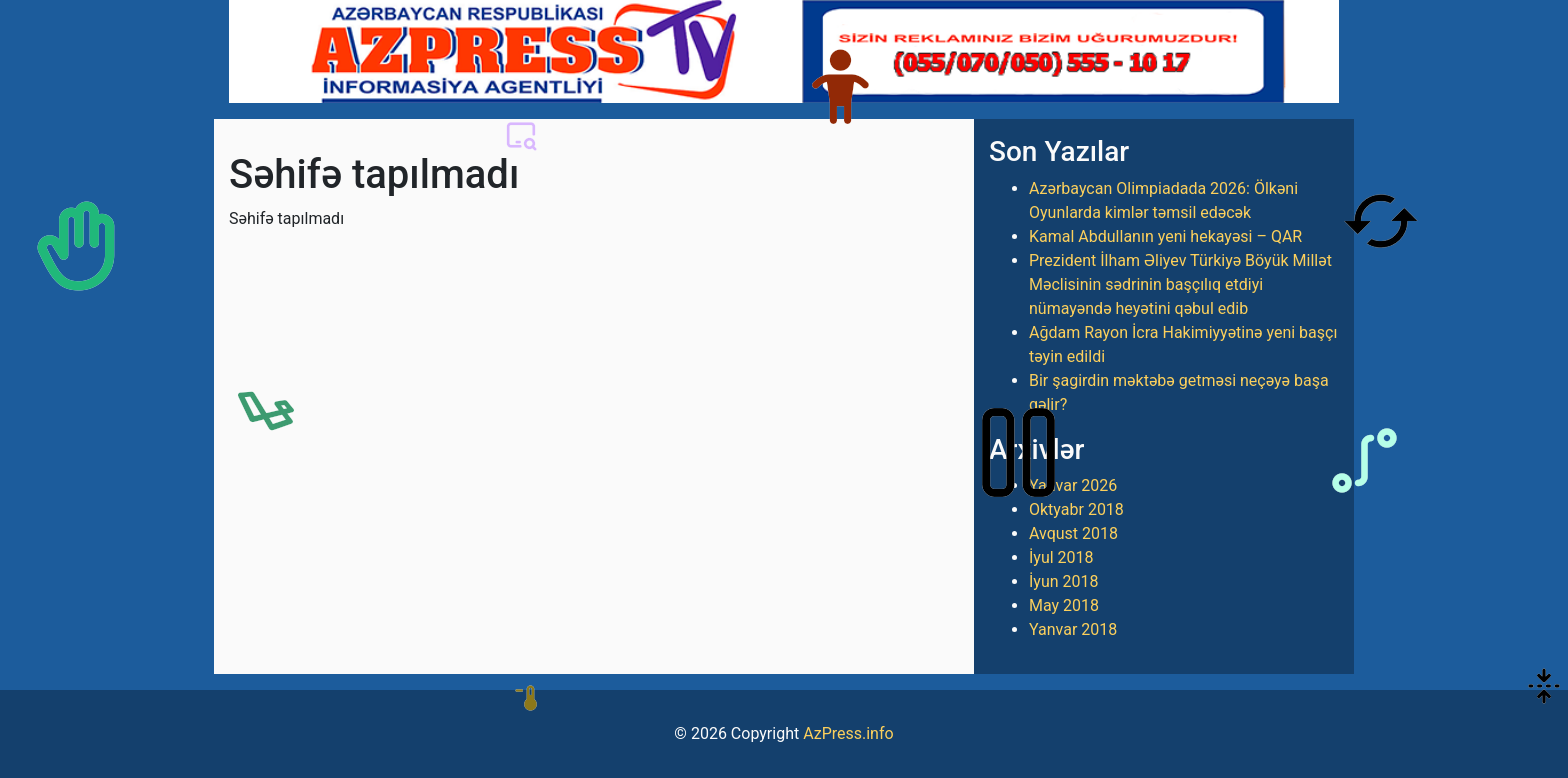  I want to click on search content on tablet device, so click(521, 135).